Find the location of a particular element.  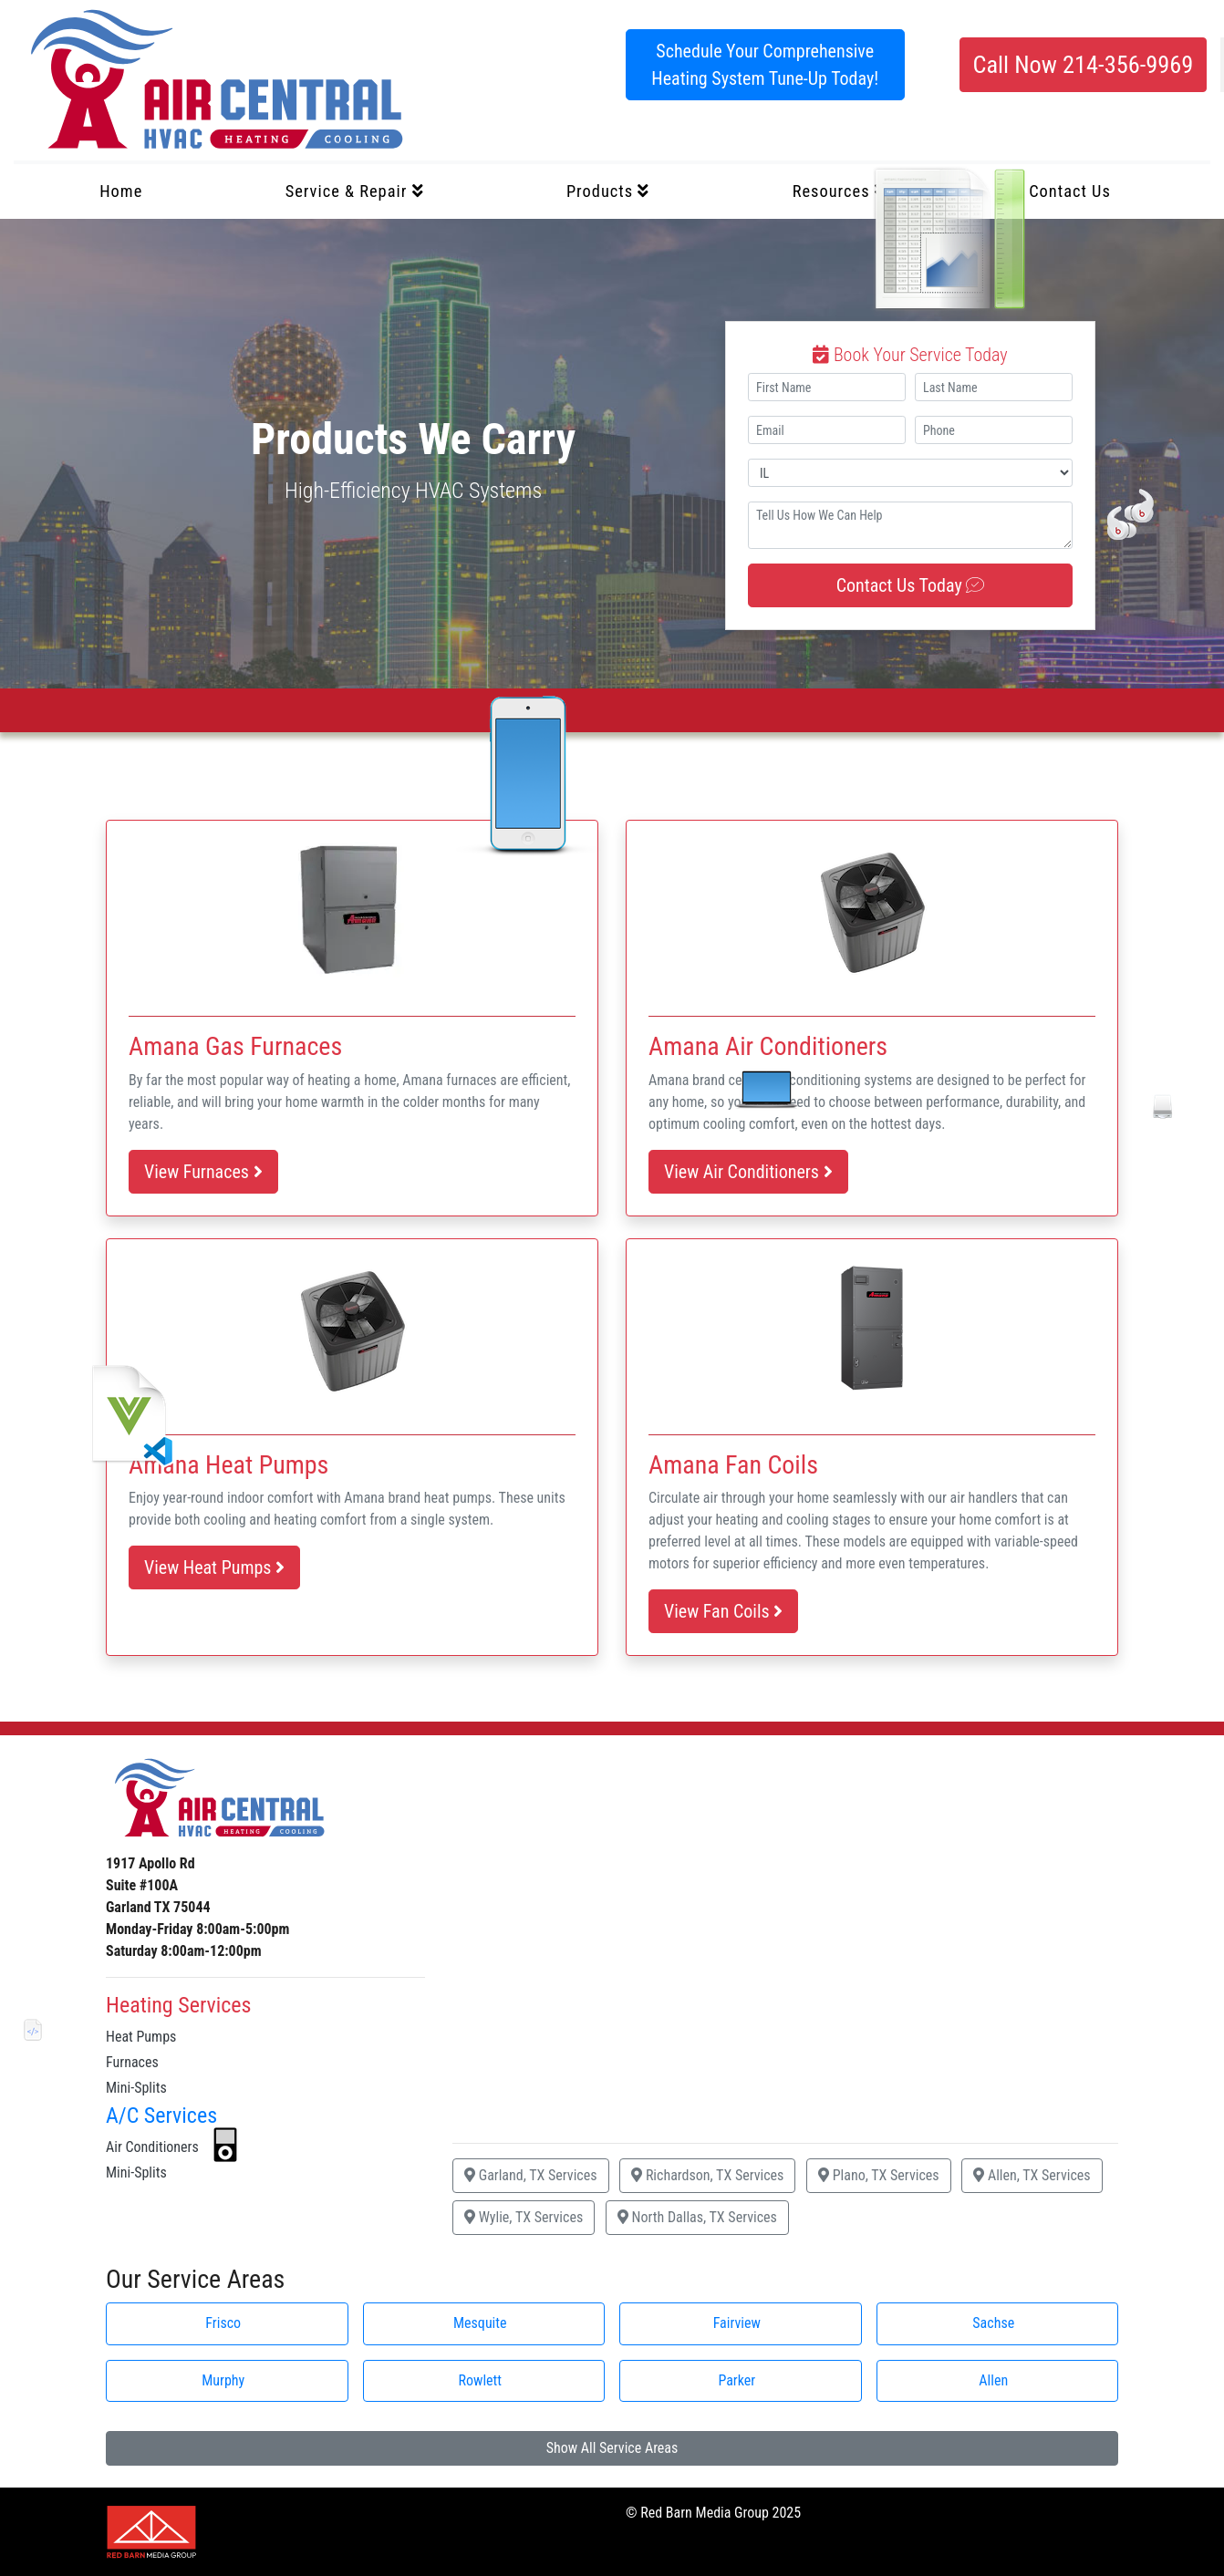

beats fit pro earbuds bluetooth device is located at coordinates (1130, 515).